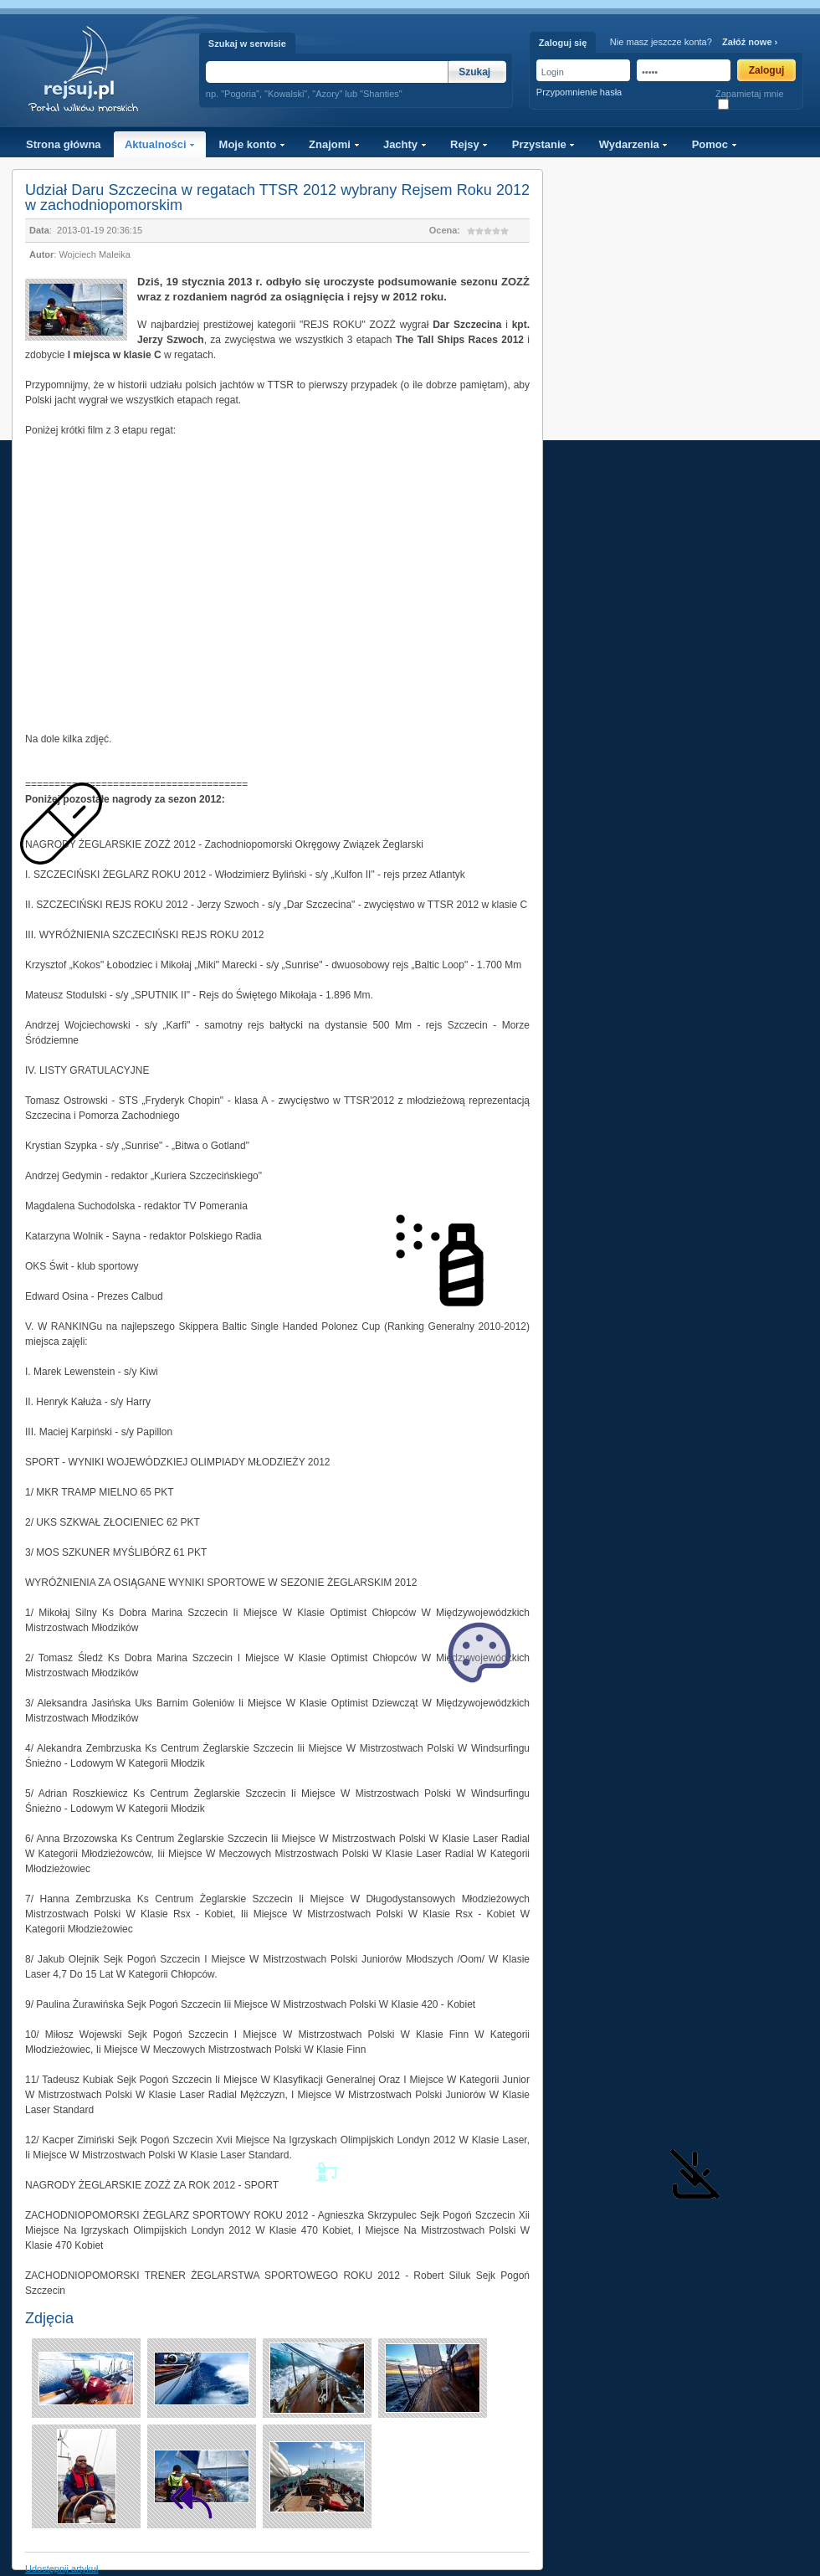 This screenshot has width=820, height=2576. I want to click on access construction or building management tools, so click(327, 2172).